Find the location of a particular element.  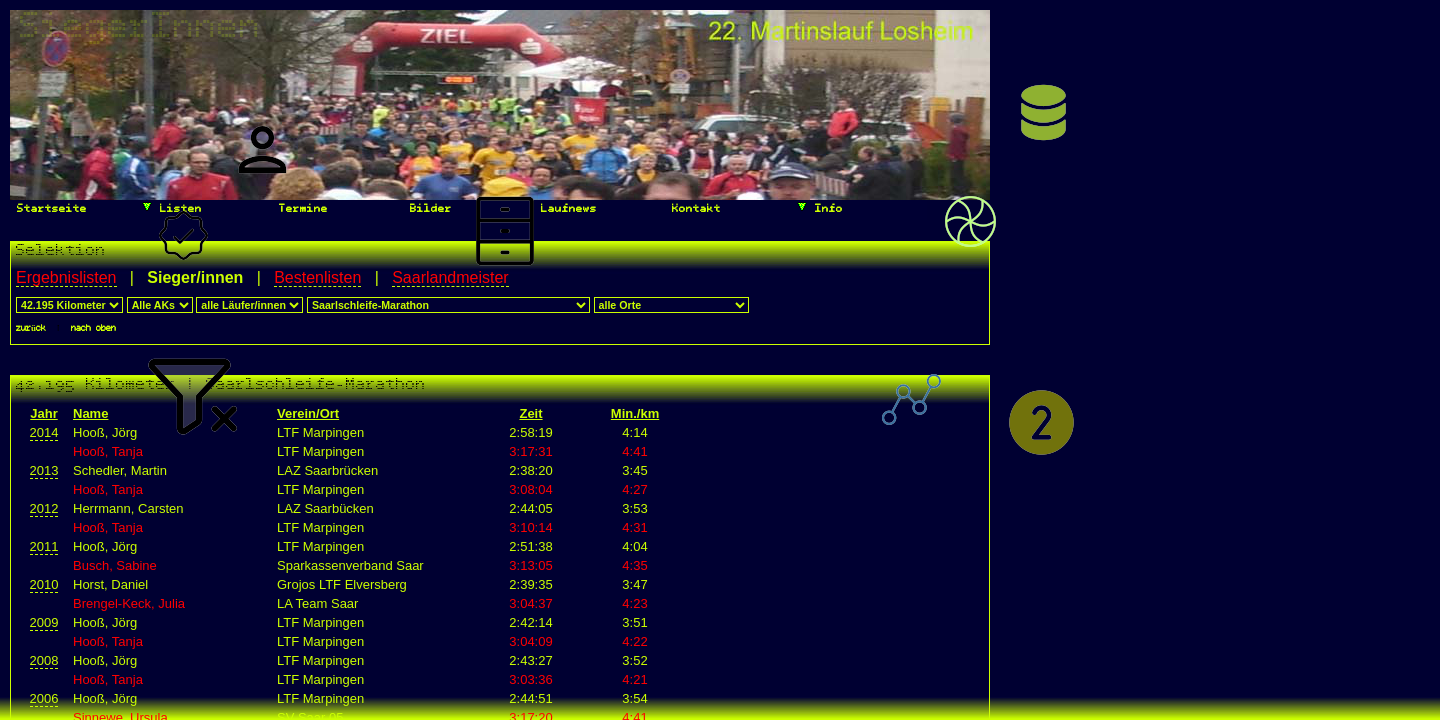

loading content in progress is located at coordinates (970, 221).